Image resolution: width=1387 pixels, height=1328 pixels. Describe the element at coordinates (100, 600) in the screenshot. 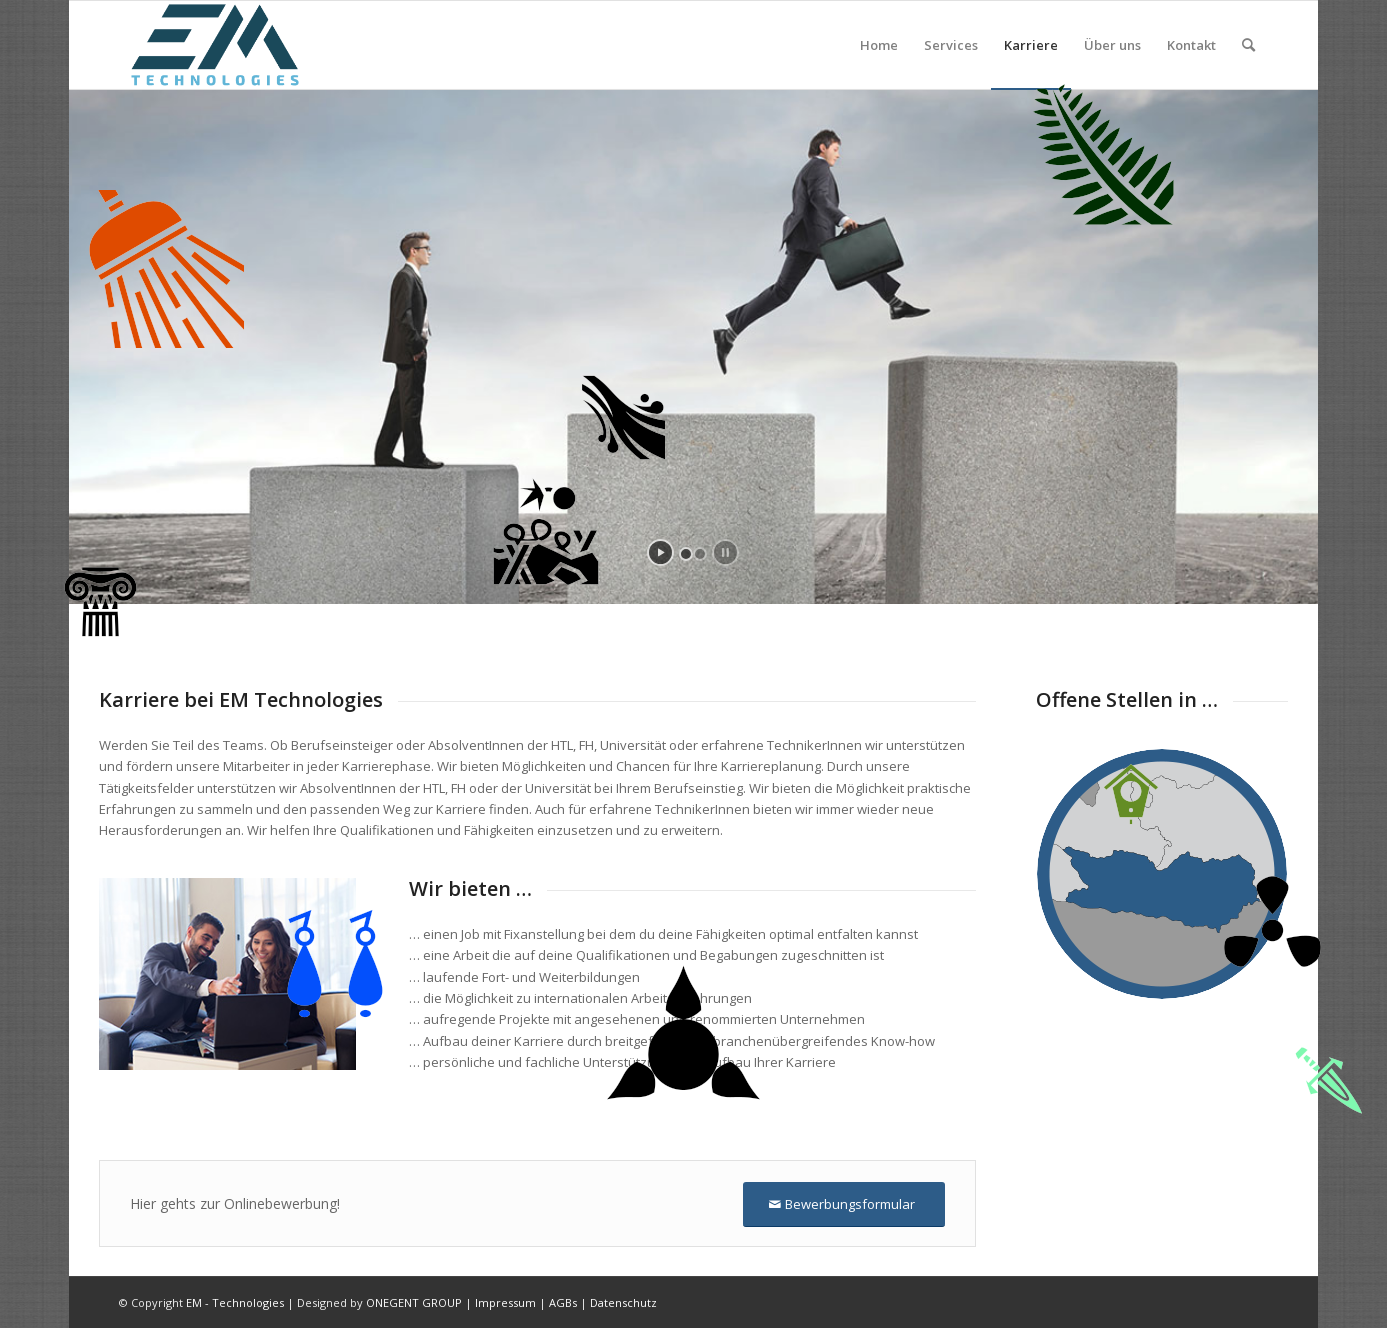

I see `view classical architecture or history content` at that location.